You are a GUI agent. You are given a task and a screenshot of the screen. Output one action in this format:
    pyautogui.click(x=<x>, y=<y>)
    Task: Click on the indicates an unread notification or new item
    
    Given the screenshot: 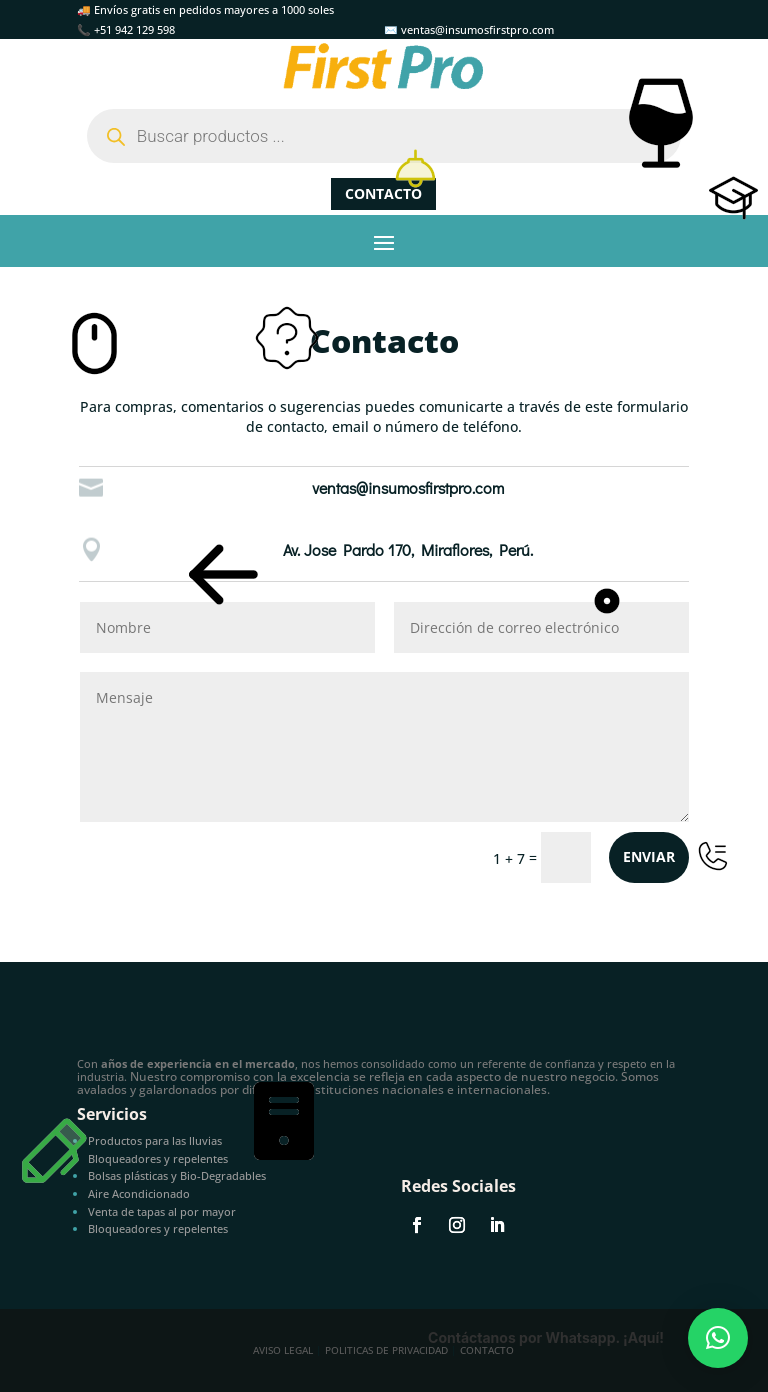 What is the action you would take?
    pyautogui.click(x=607, y=601)
    